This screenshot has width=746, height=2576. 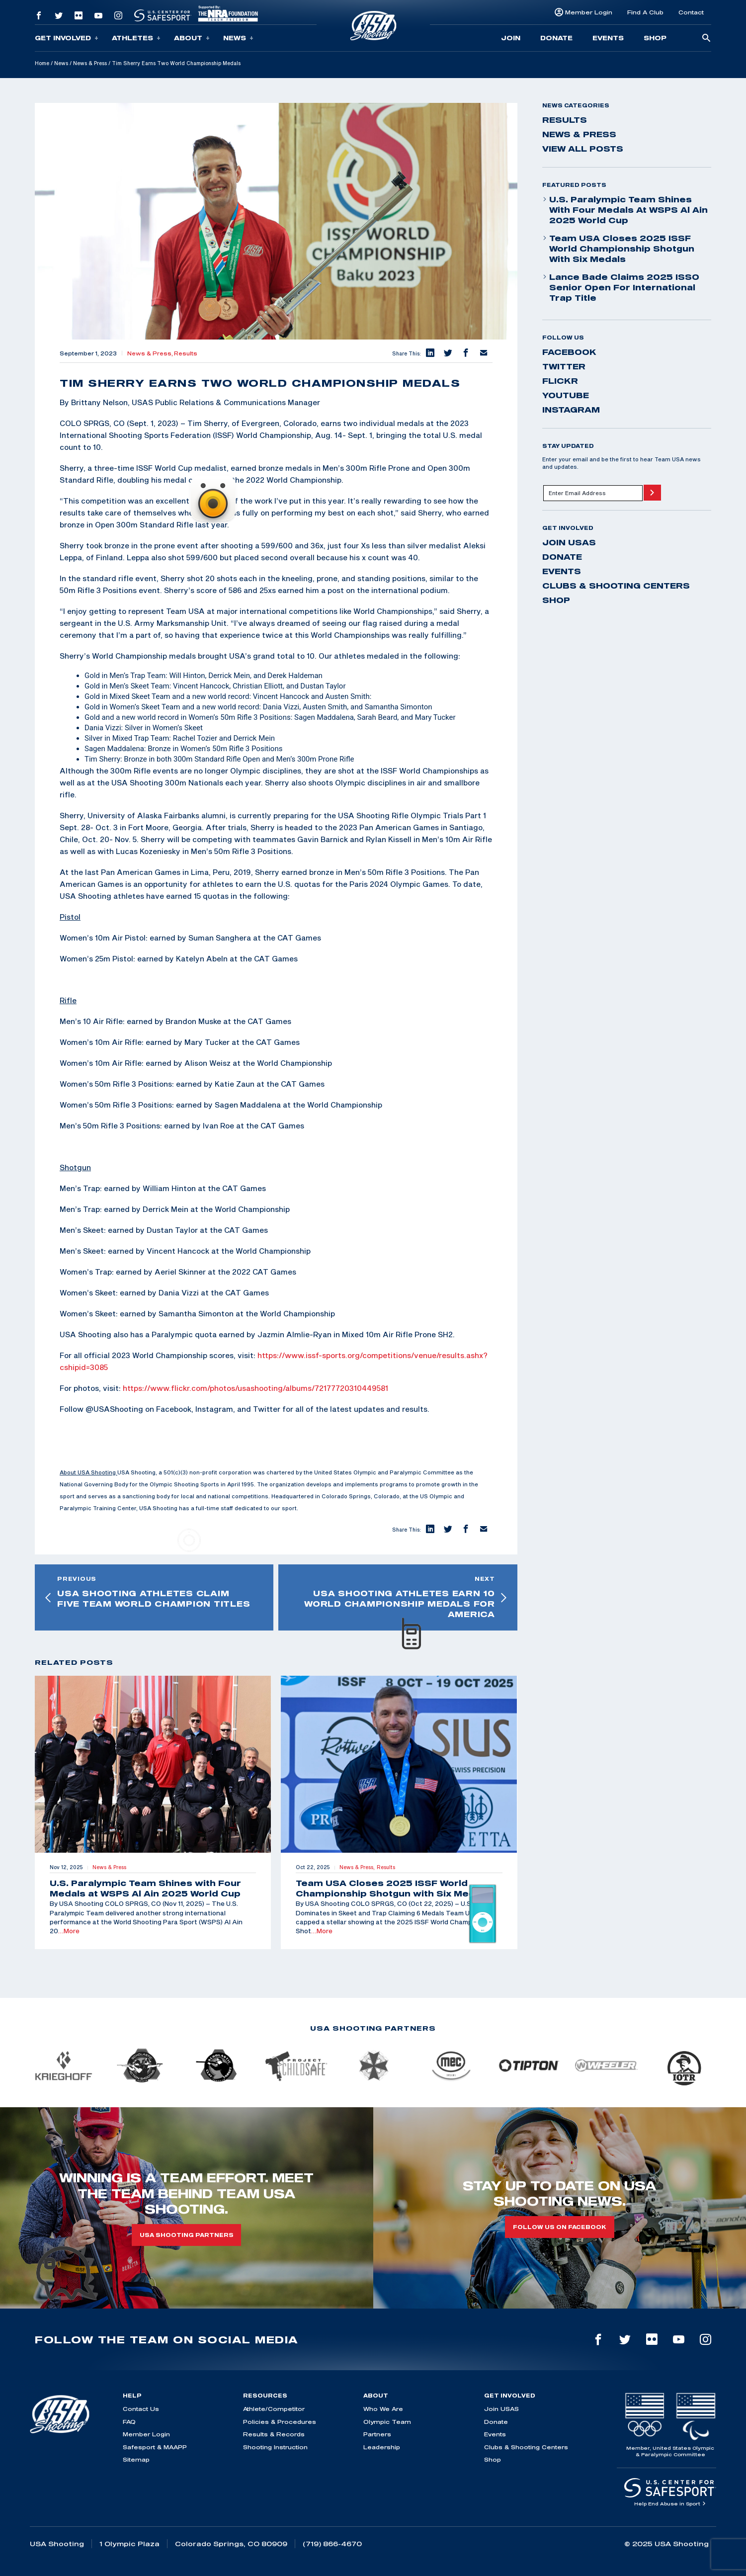 What do you see at coordinates (413, 1634) in the screenshot?
I see `call using a landline or desk phone` at bounding box center [413, 1634].